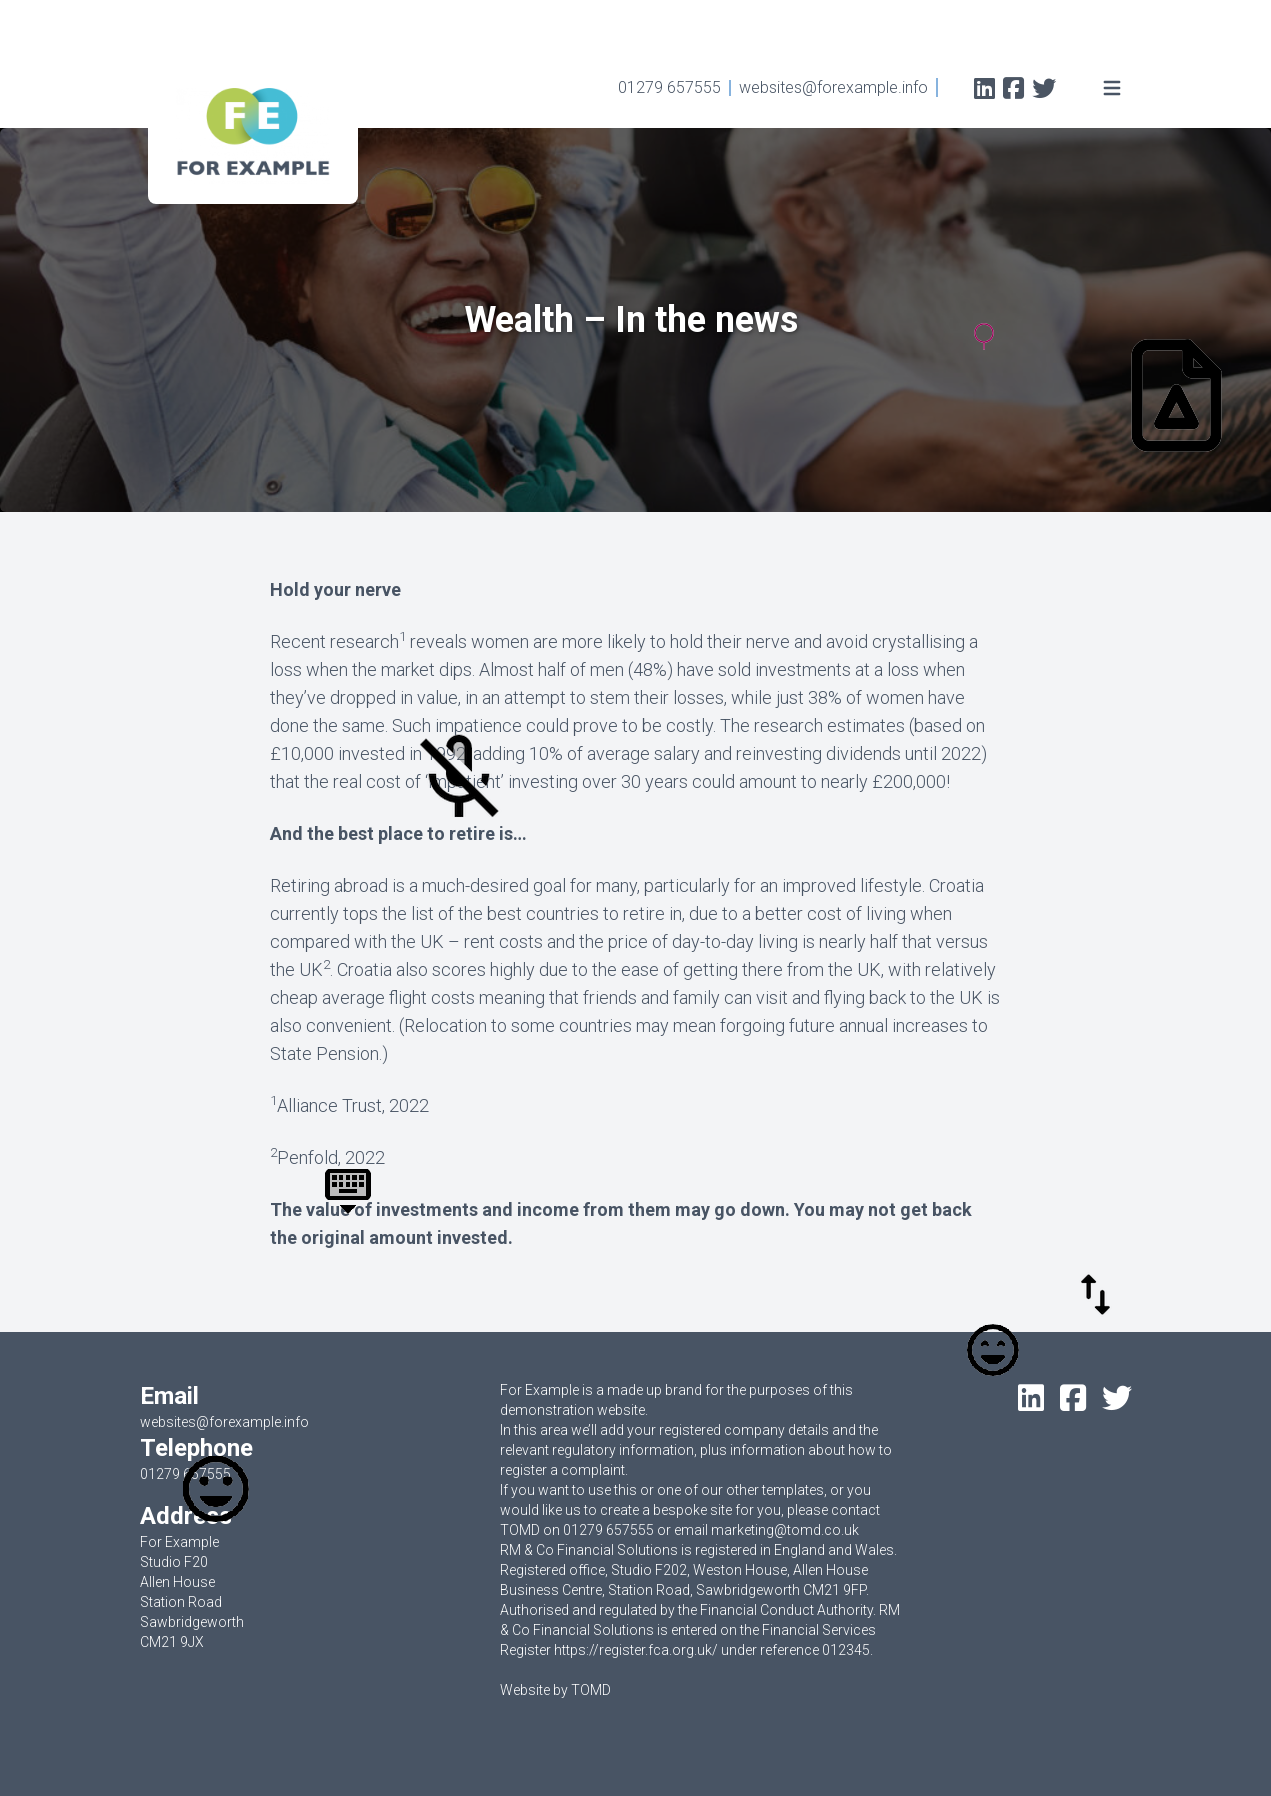 Image resolution: width=1271 pixels, height=1796 pixels. Describe the element at coordinates (993, 1350) in the screenshot. I see `rate your experience as very satisfied` at that location.